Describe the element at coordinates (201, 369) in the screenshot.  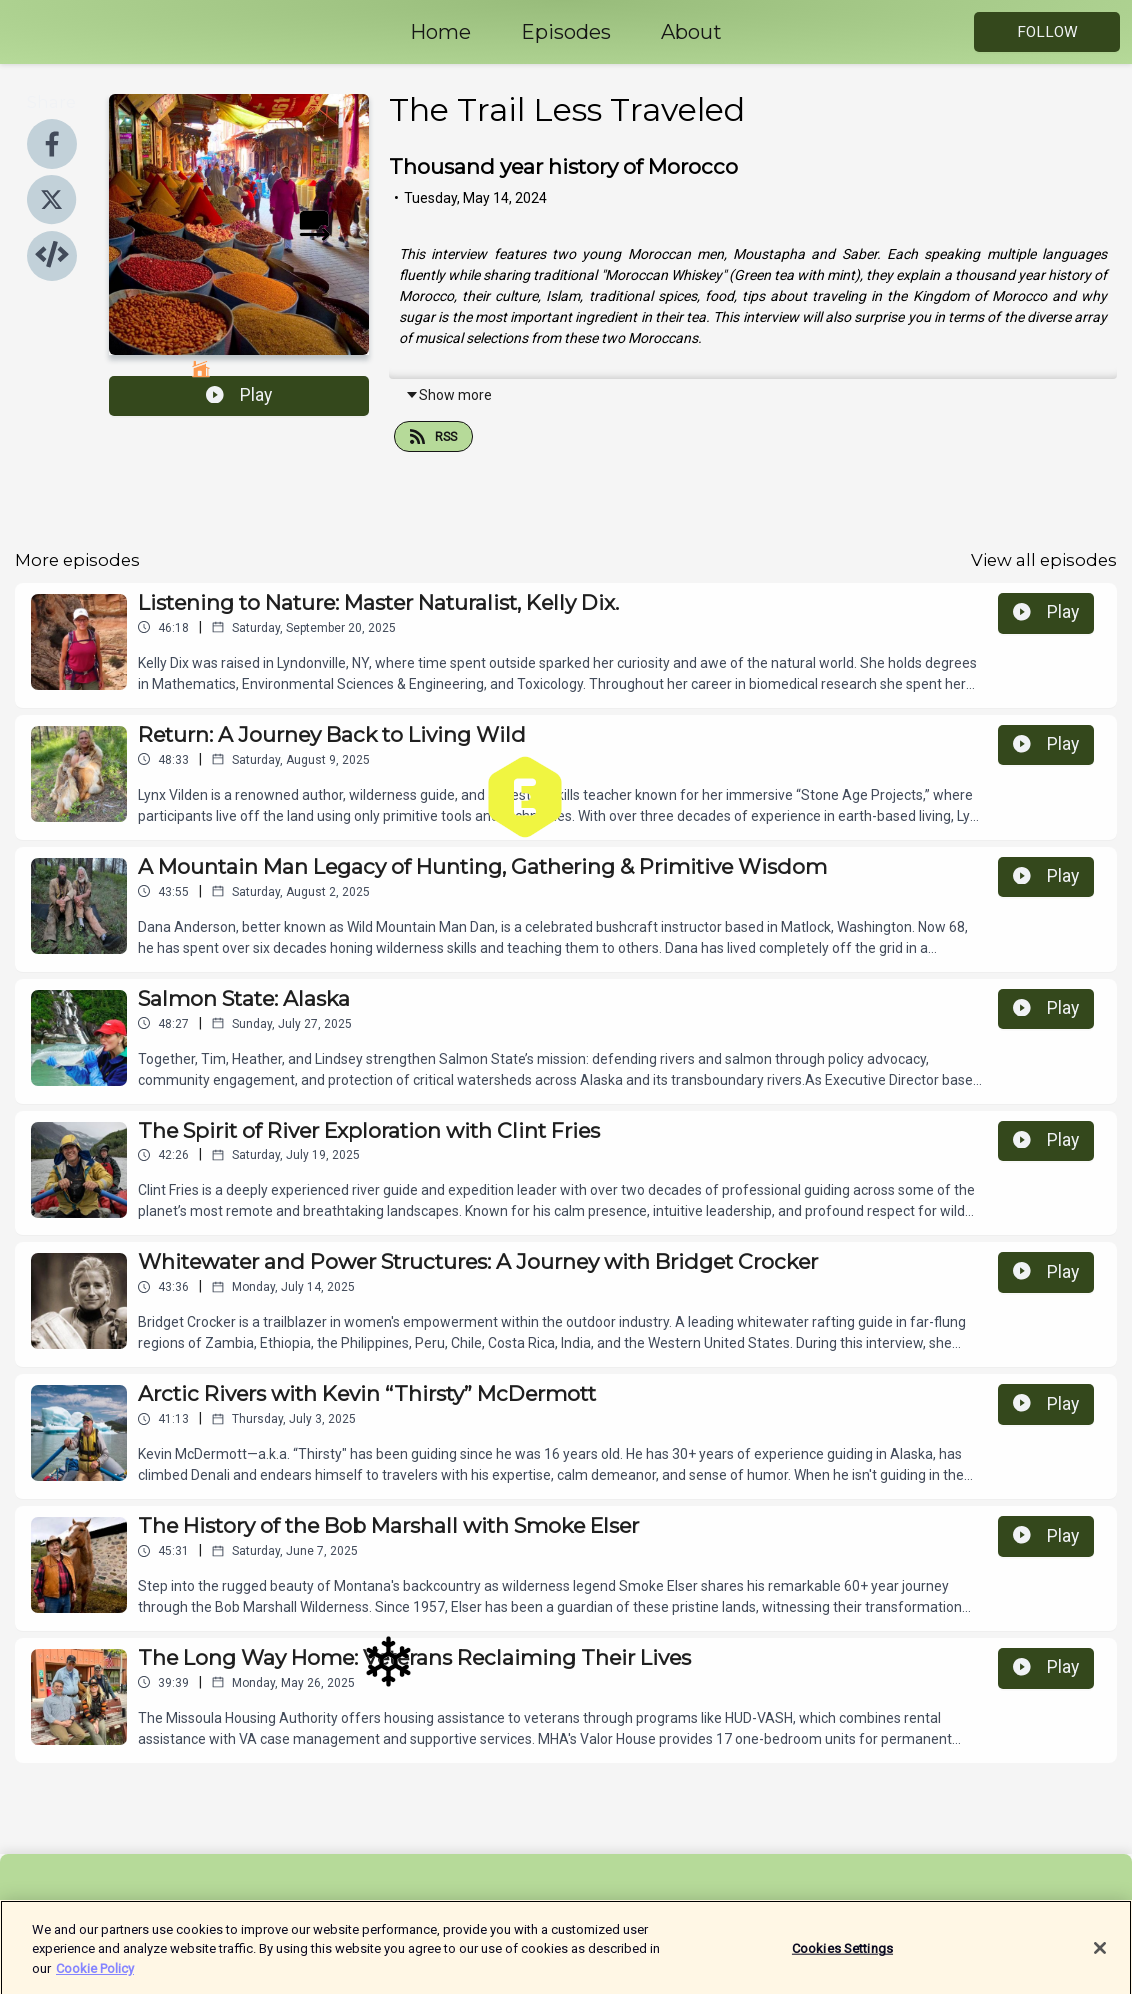
I see `navigate to home screen` at that location.